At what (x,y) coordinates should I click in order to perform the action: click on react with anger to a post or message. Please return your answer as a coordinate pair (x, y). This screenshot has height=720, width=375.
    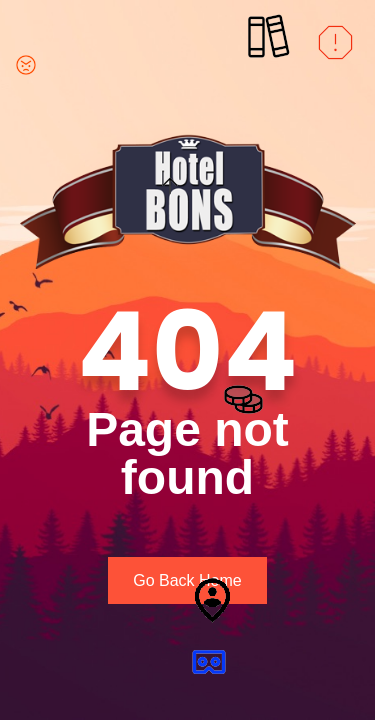
    Looking at the image, I should click on (26, 65).